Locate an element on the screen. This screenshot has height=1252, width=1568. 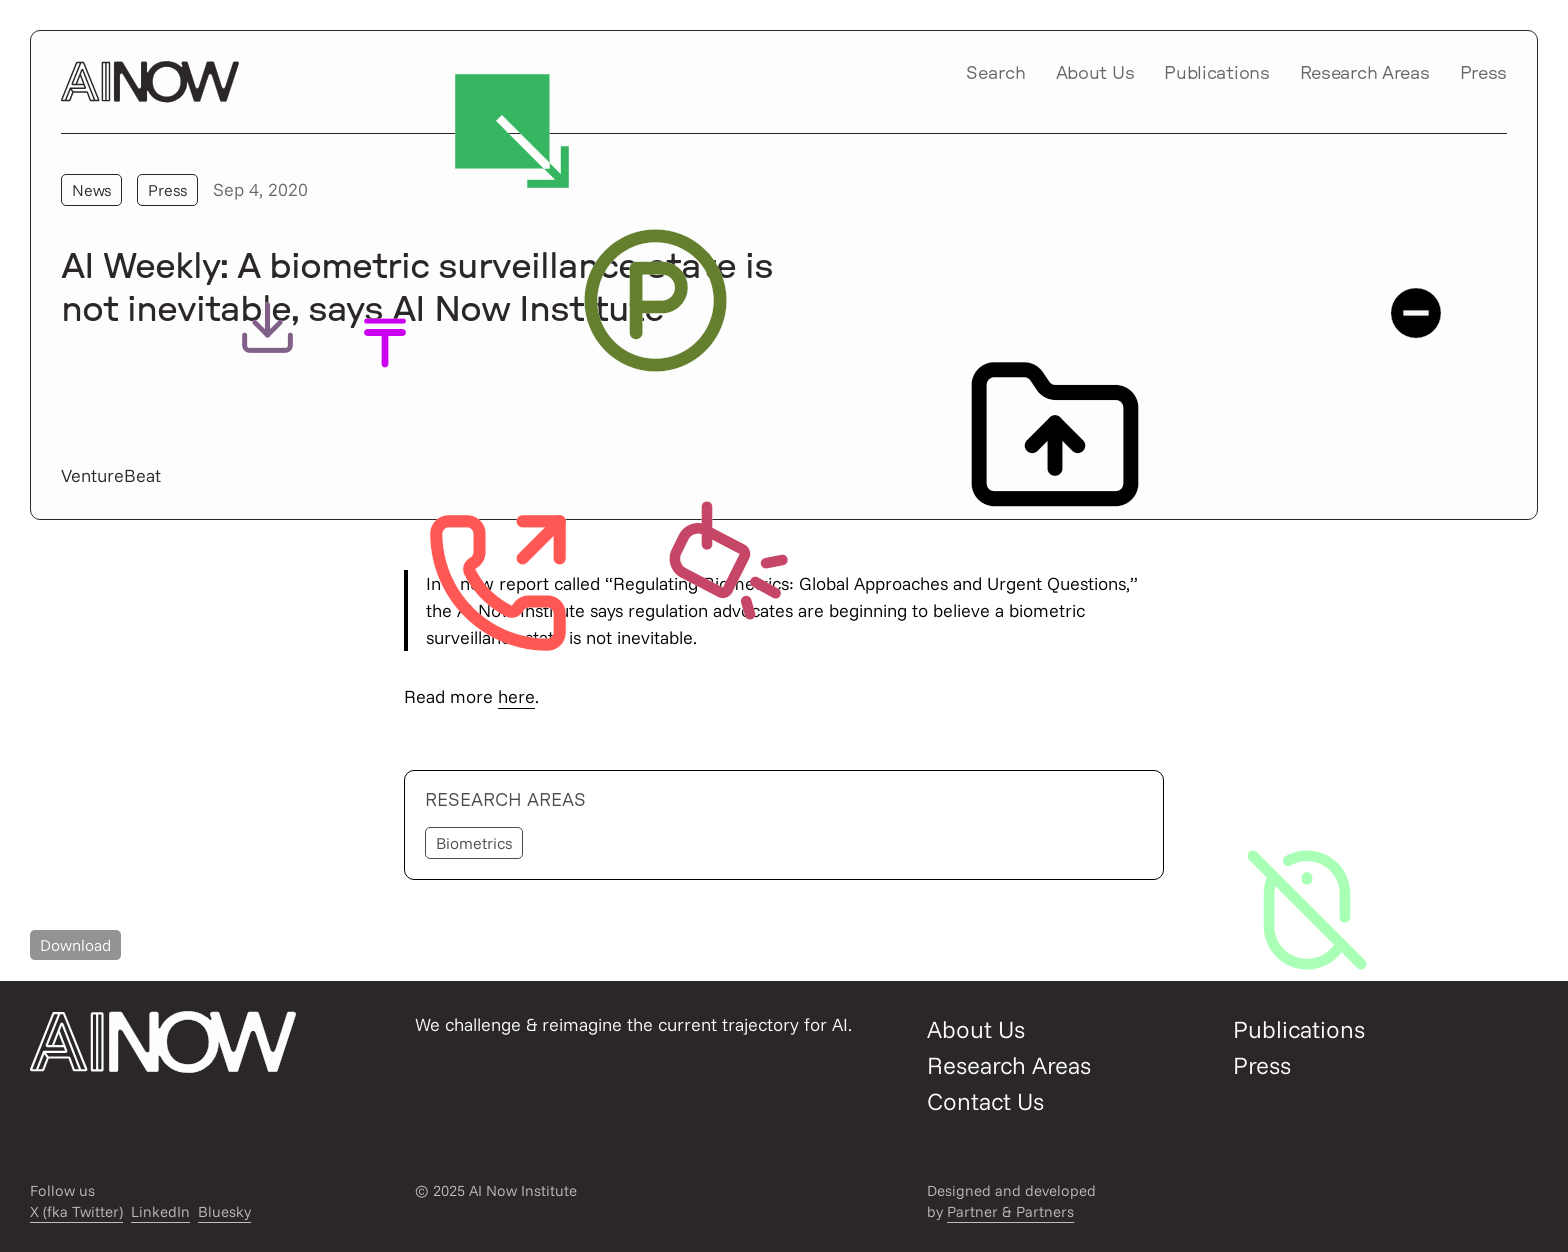
mouse input disabled is located at coordinates (1307, 910).